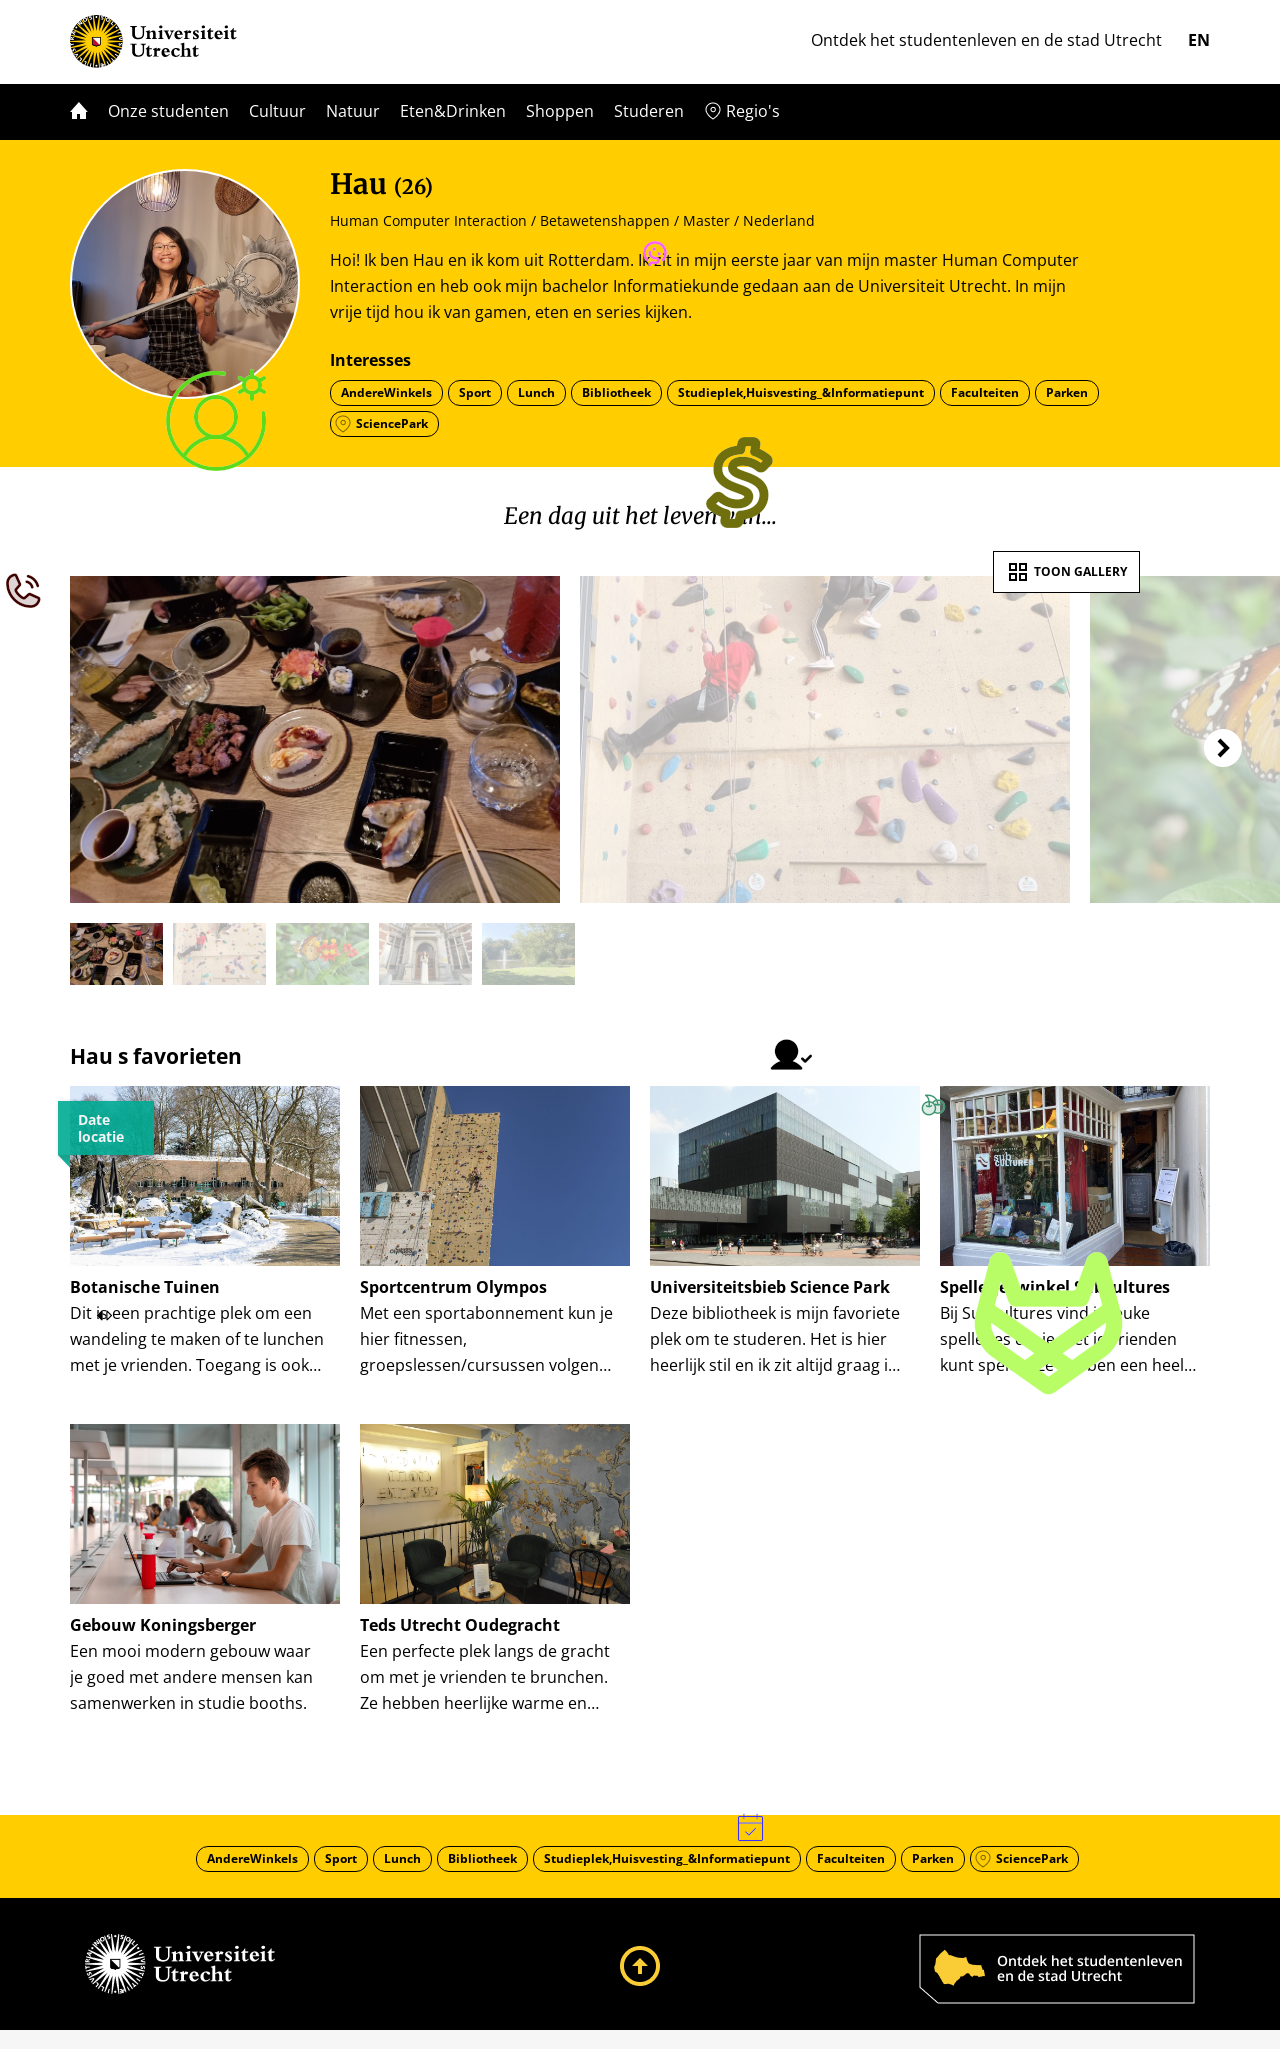 The width and height of the screenshot is (1280, 2049). I want to click on make a phone call, so click(24, 590).